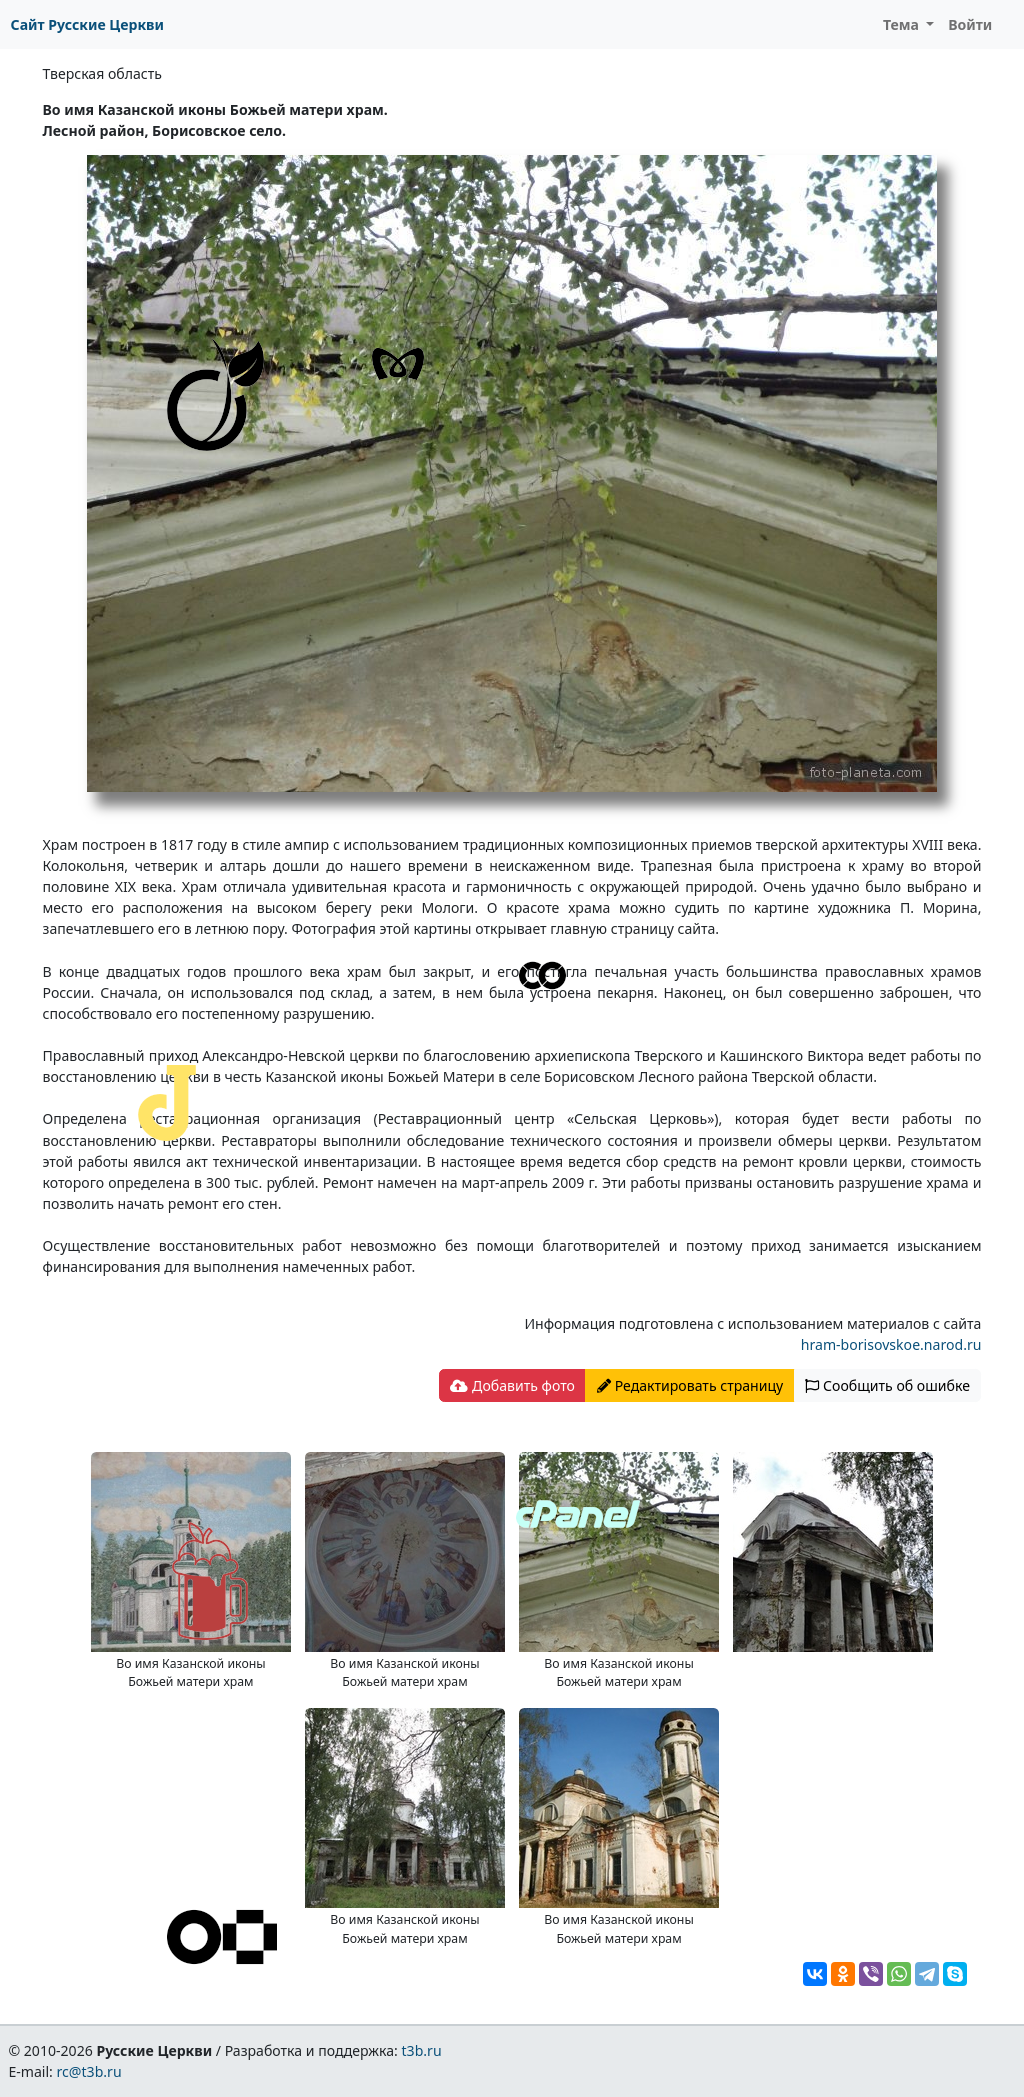 The height and width of the screenshot is (2097, 1024). What do you see at coordinates (578, 1514) in the screenshot?
I see `access cPanel web hosting control panel` at bounding box center [578, 1514].